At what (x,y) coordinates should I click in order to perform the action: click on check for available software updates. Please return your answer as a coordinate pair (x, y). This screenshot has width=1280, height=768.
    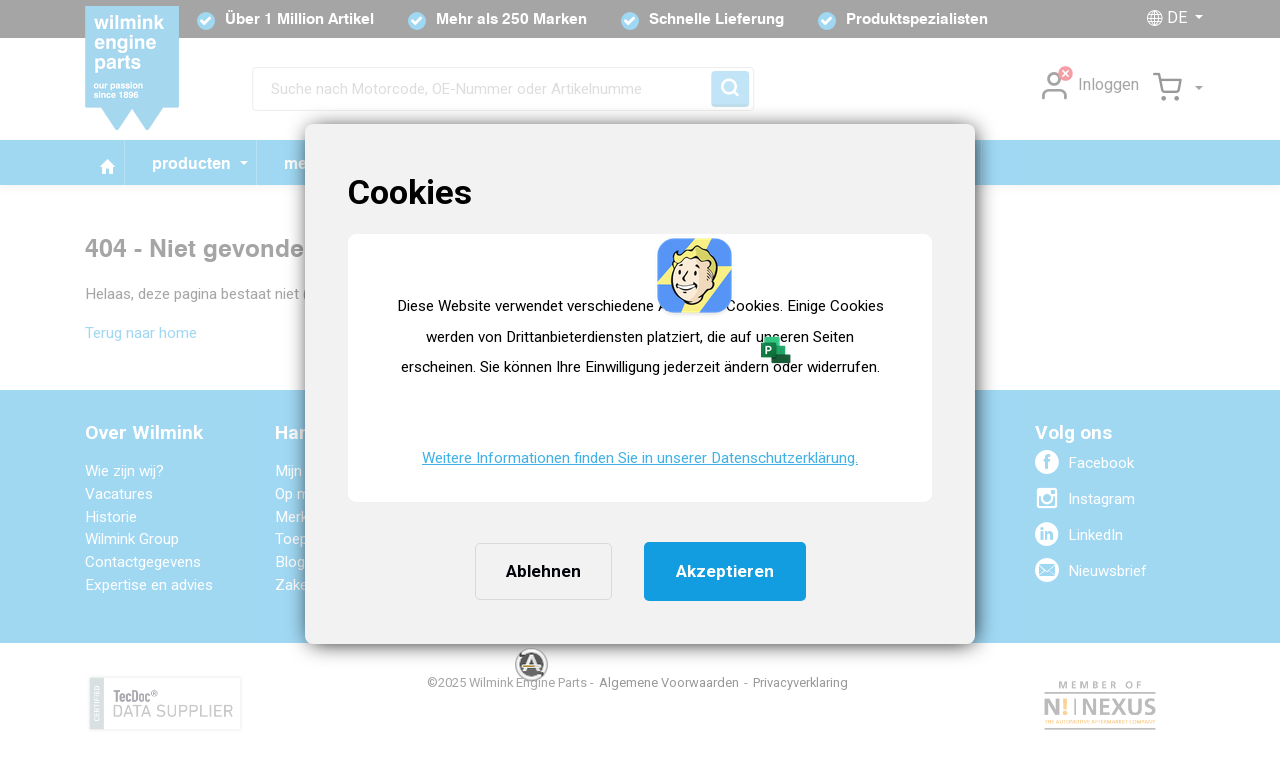
    Looking at the image, I should click on (531, 664).